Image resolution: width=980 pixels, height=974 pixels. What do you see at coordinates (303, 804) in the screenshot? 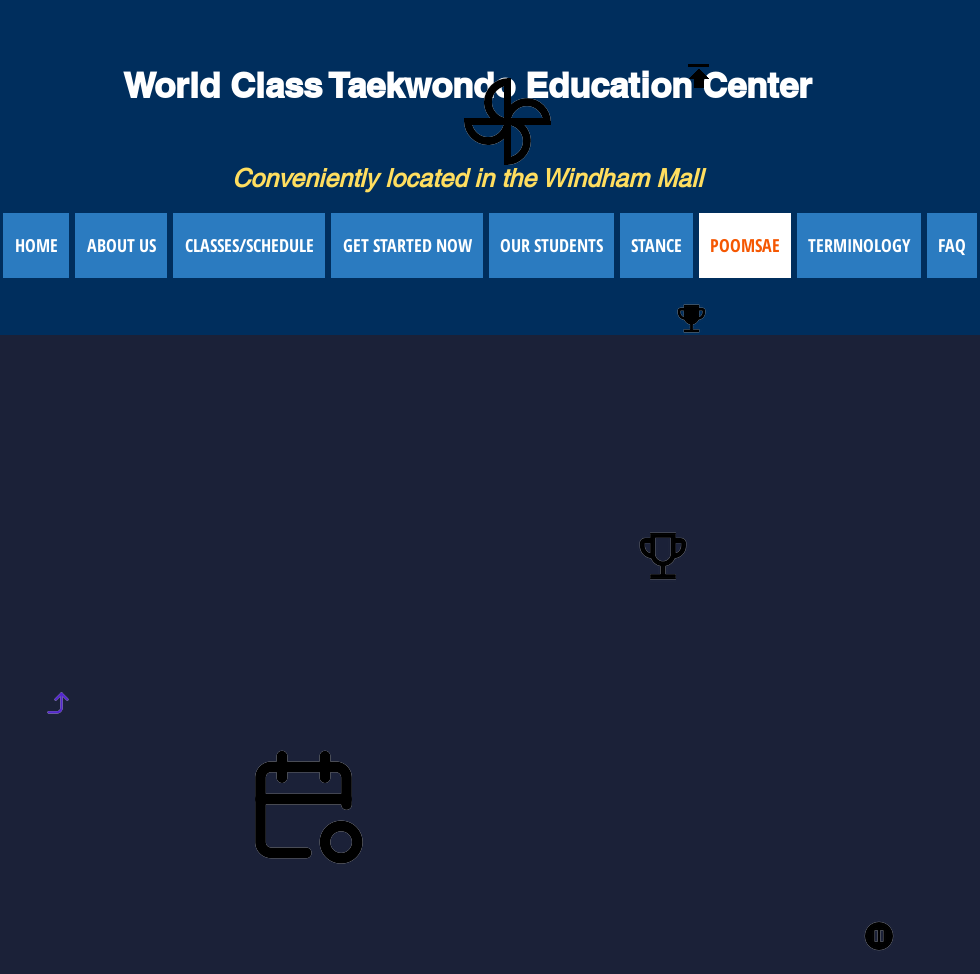
I see `calendar event with notification or reminder` at bounding box center [303, 804].